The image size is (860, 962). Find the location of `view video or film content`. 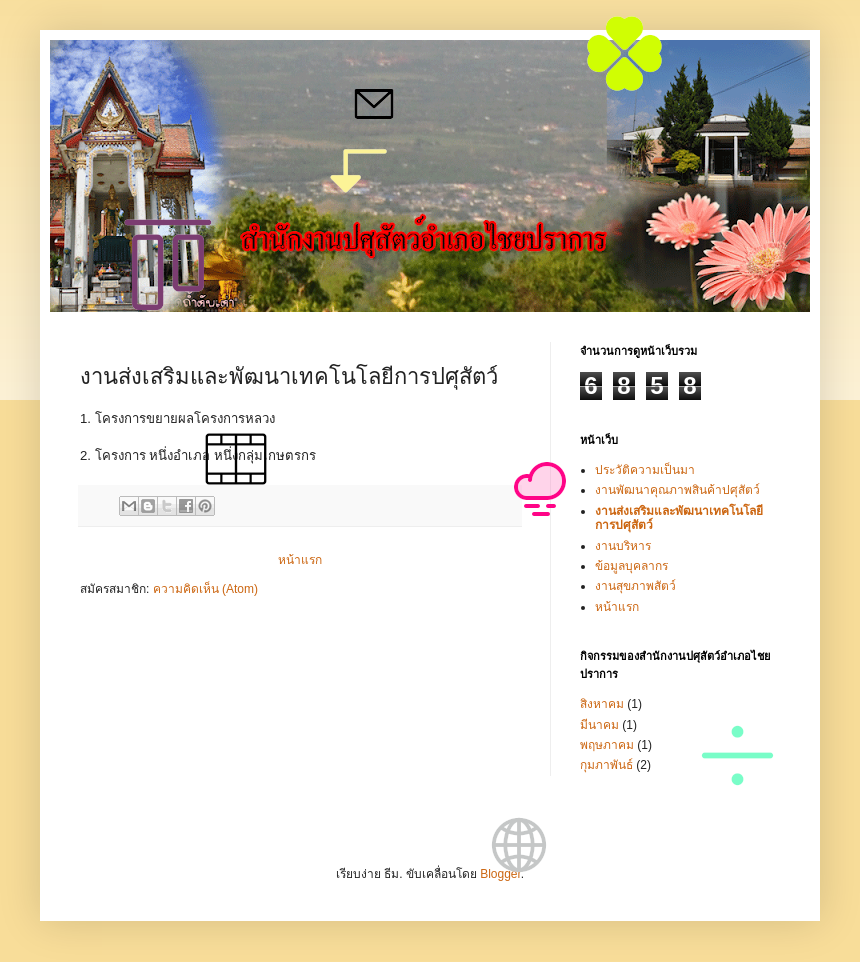

view video or film content is located at coordinates (236, 459).